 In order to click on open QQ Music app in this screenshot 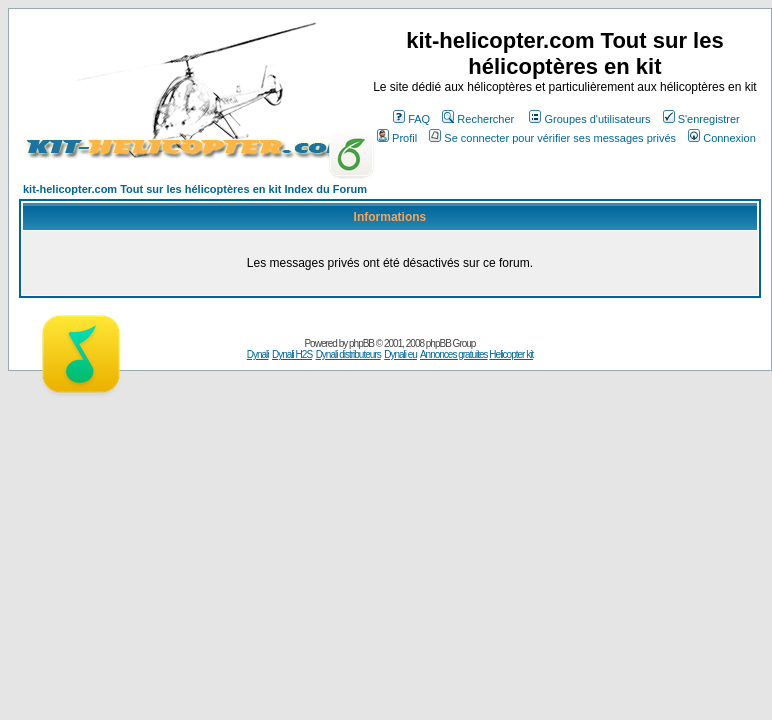, I will do `click(81, 354)`.